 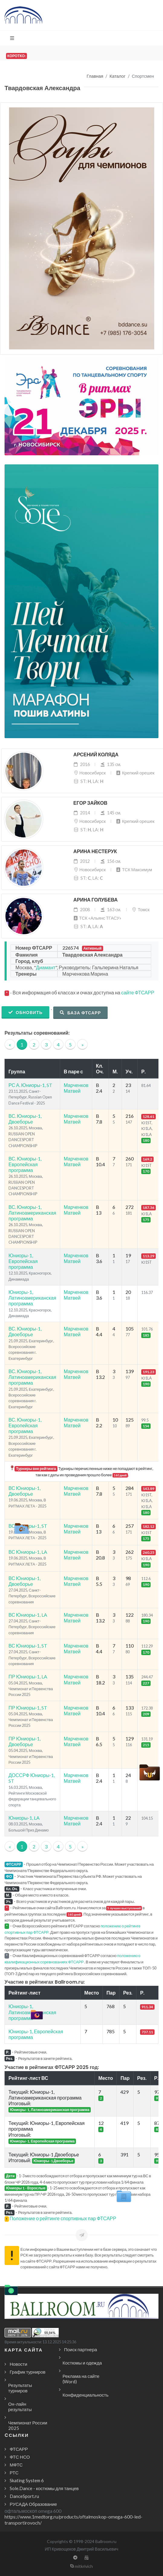 What do you see at coordinates (124, 2196) in the screenshot?
I see `open typography or font-related files folder` at bounding box center [124, 2196].